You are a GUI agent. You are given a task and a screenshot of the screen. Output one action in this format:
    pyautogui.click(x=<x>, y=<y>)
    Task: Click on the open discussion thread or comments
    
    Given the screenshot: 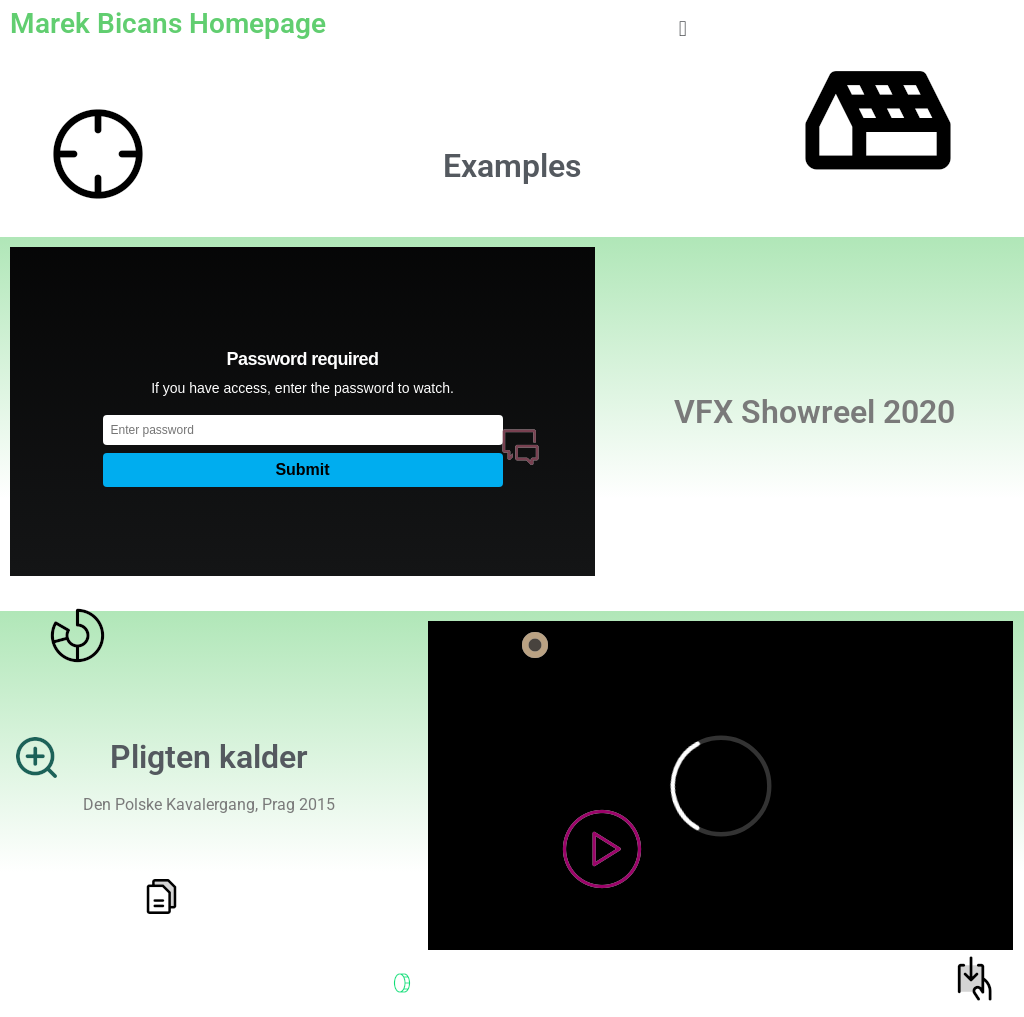 What is the action you would take?
    pyautogui.click(x=520, y=447)
    